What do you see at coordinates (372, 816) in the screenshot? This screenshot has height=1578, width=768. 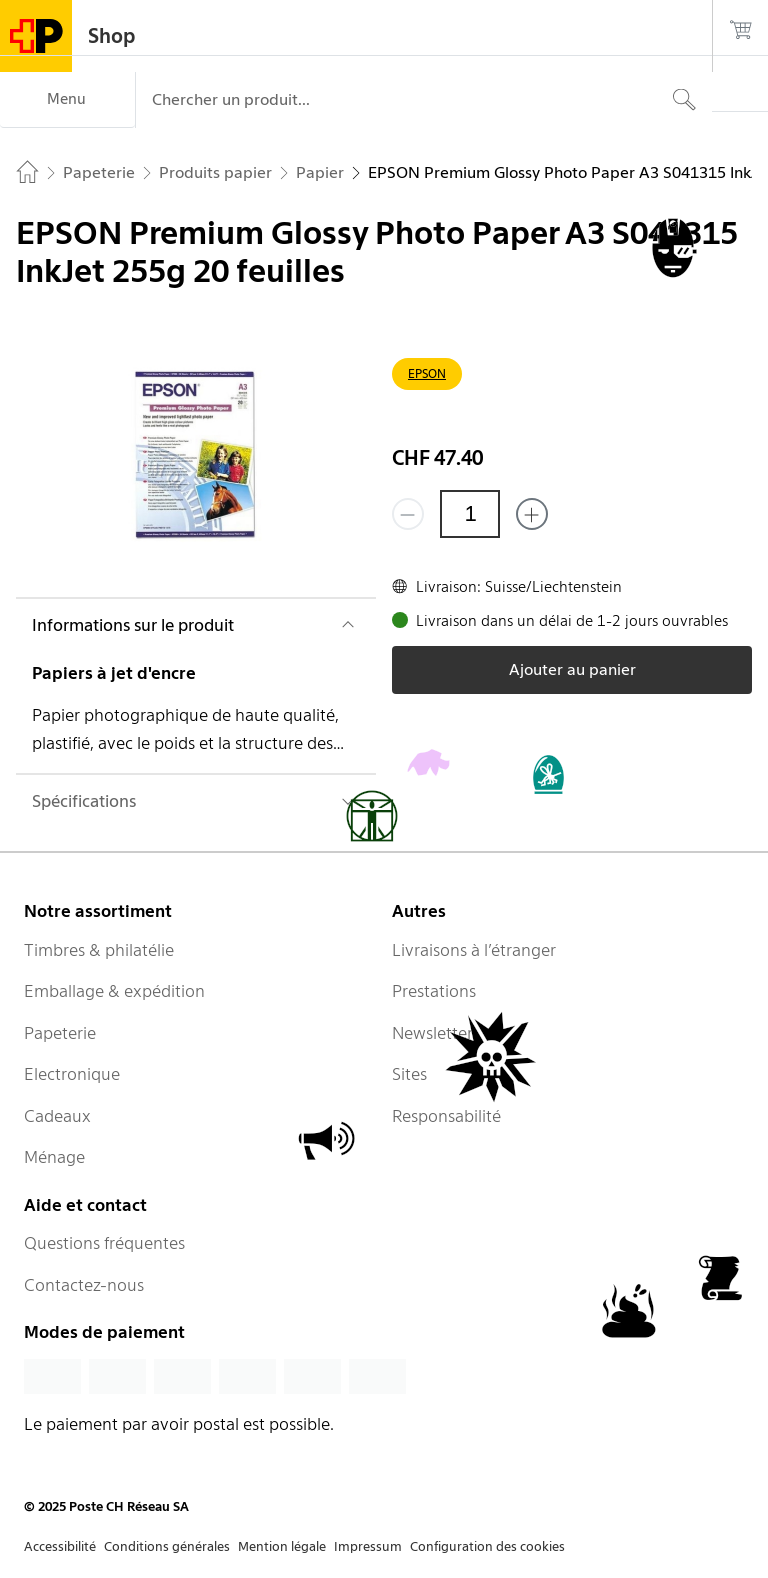 I see `view body measurements or proportions` at bounding box center [372, 816].